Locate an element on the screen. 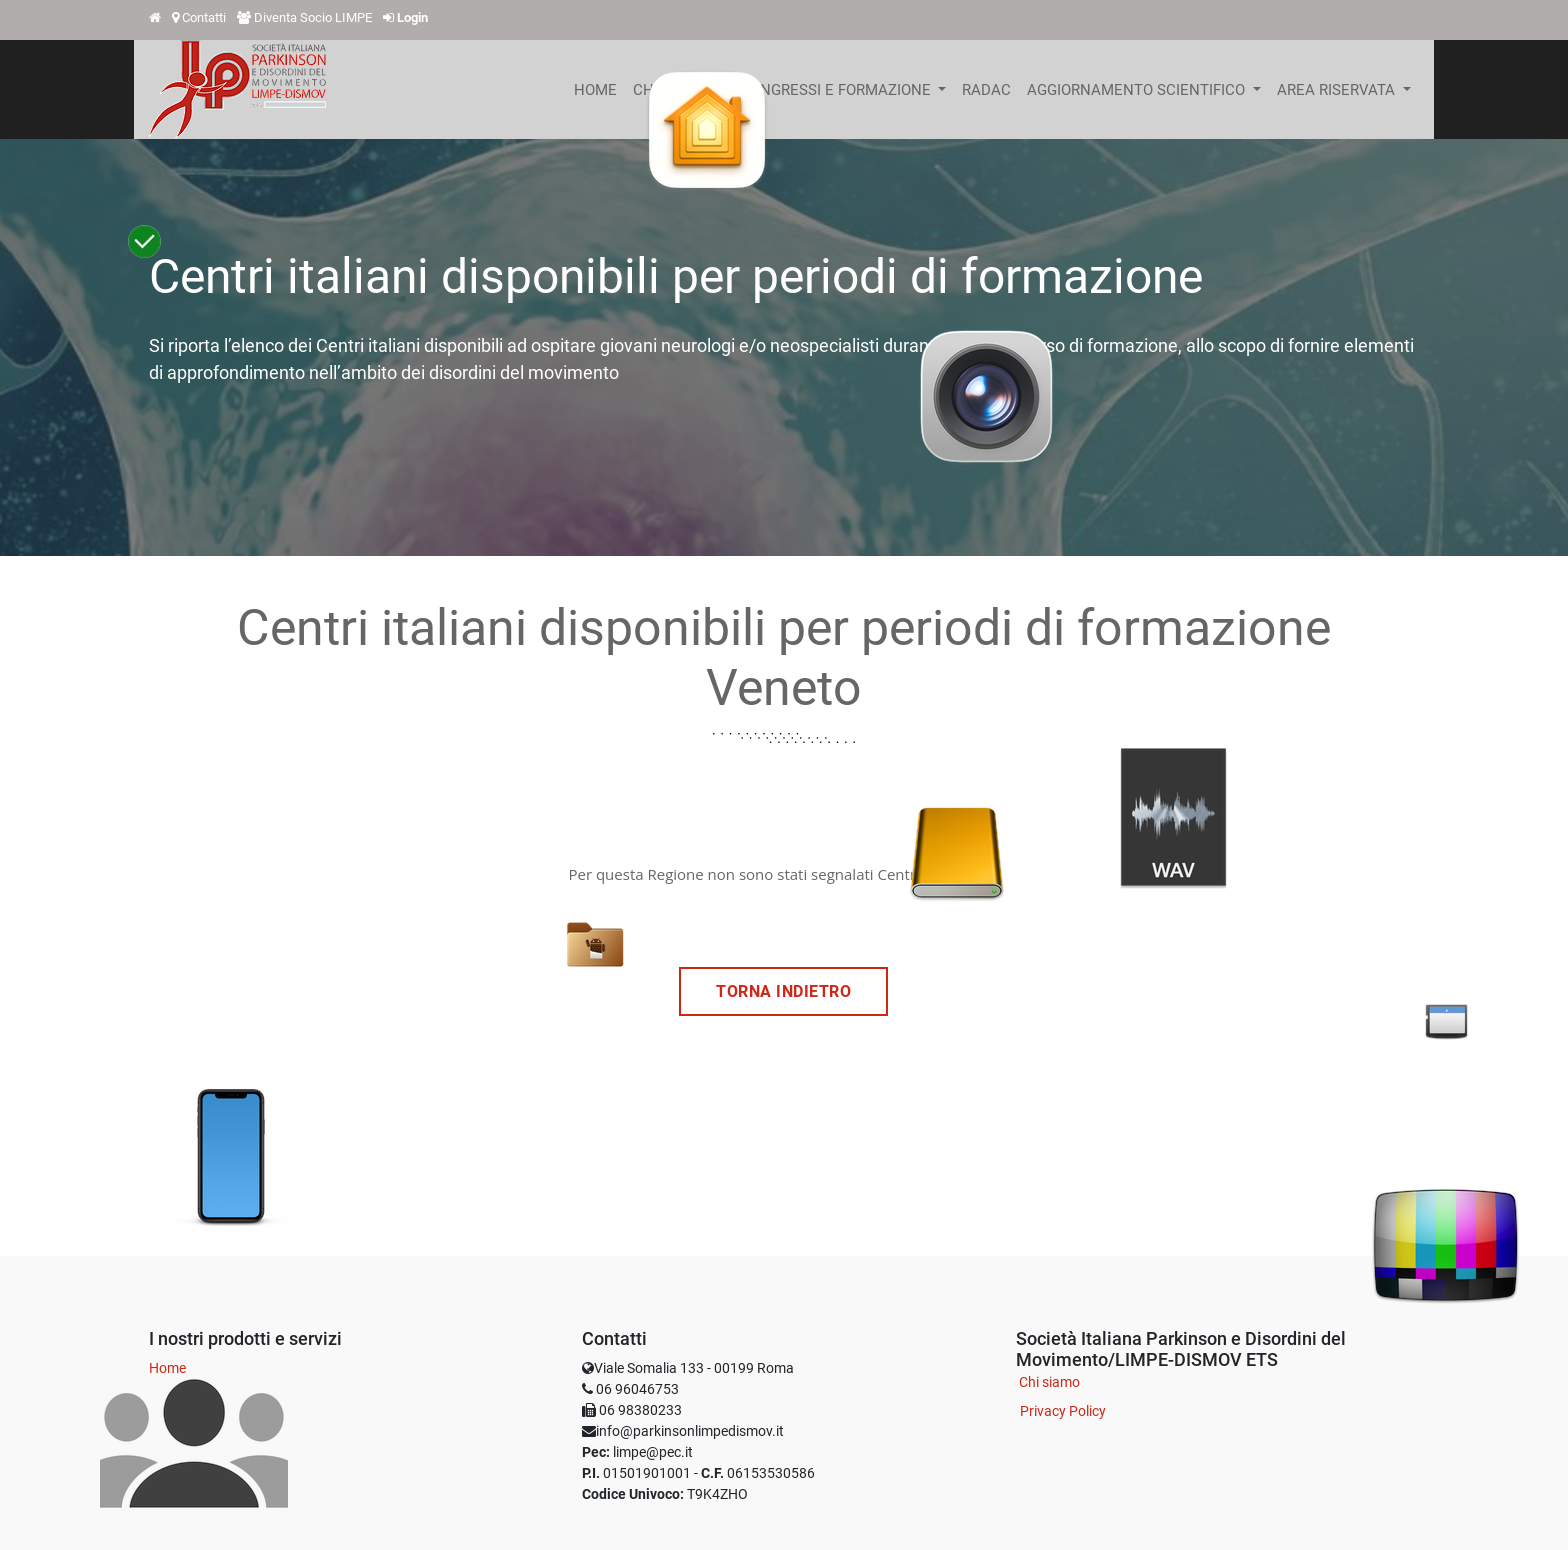 The width and height of the screenshot is (1568, 1550). folder containing android ice cream sandwich system files is located at coordinates (595, 946).